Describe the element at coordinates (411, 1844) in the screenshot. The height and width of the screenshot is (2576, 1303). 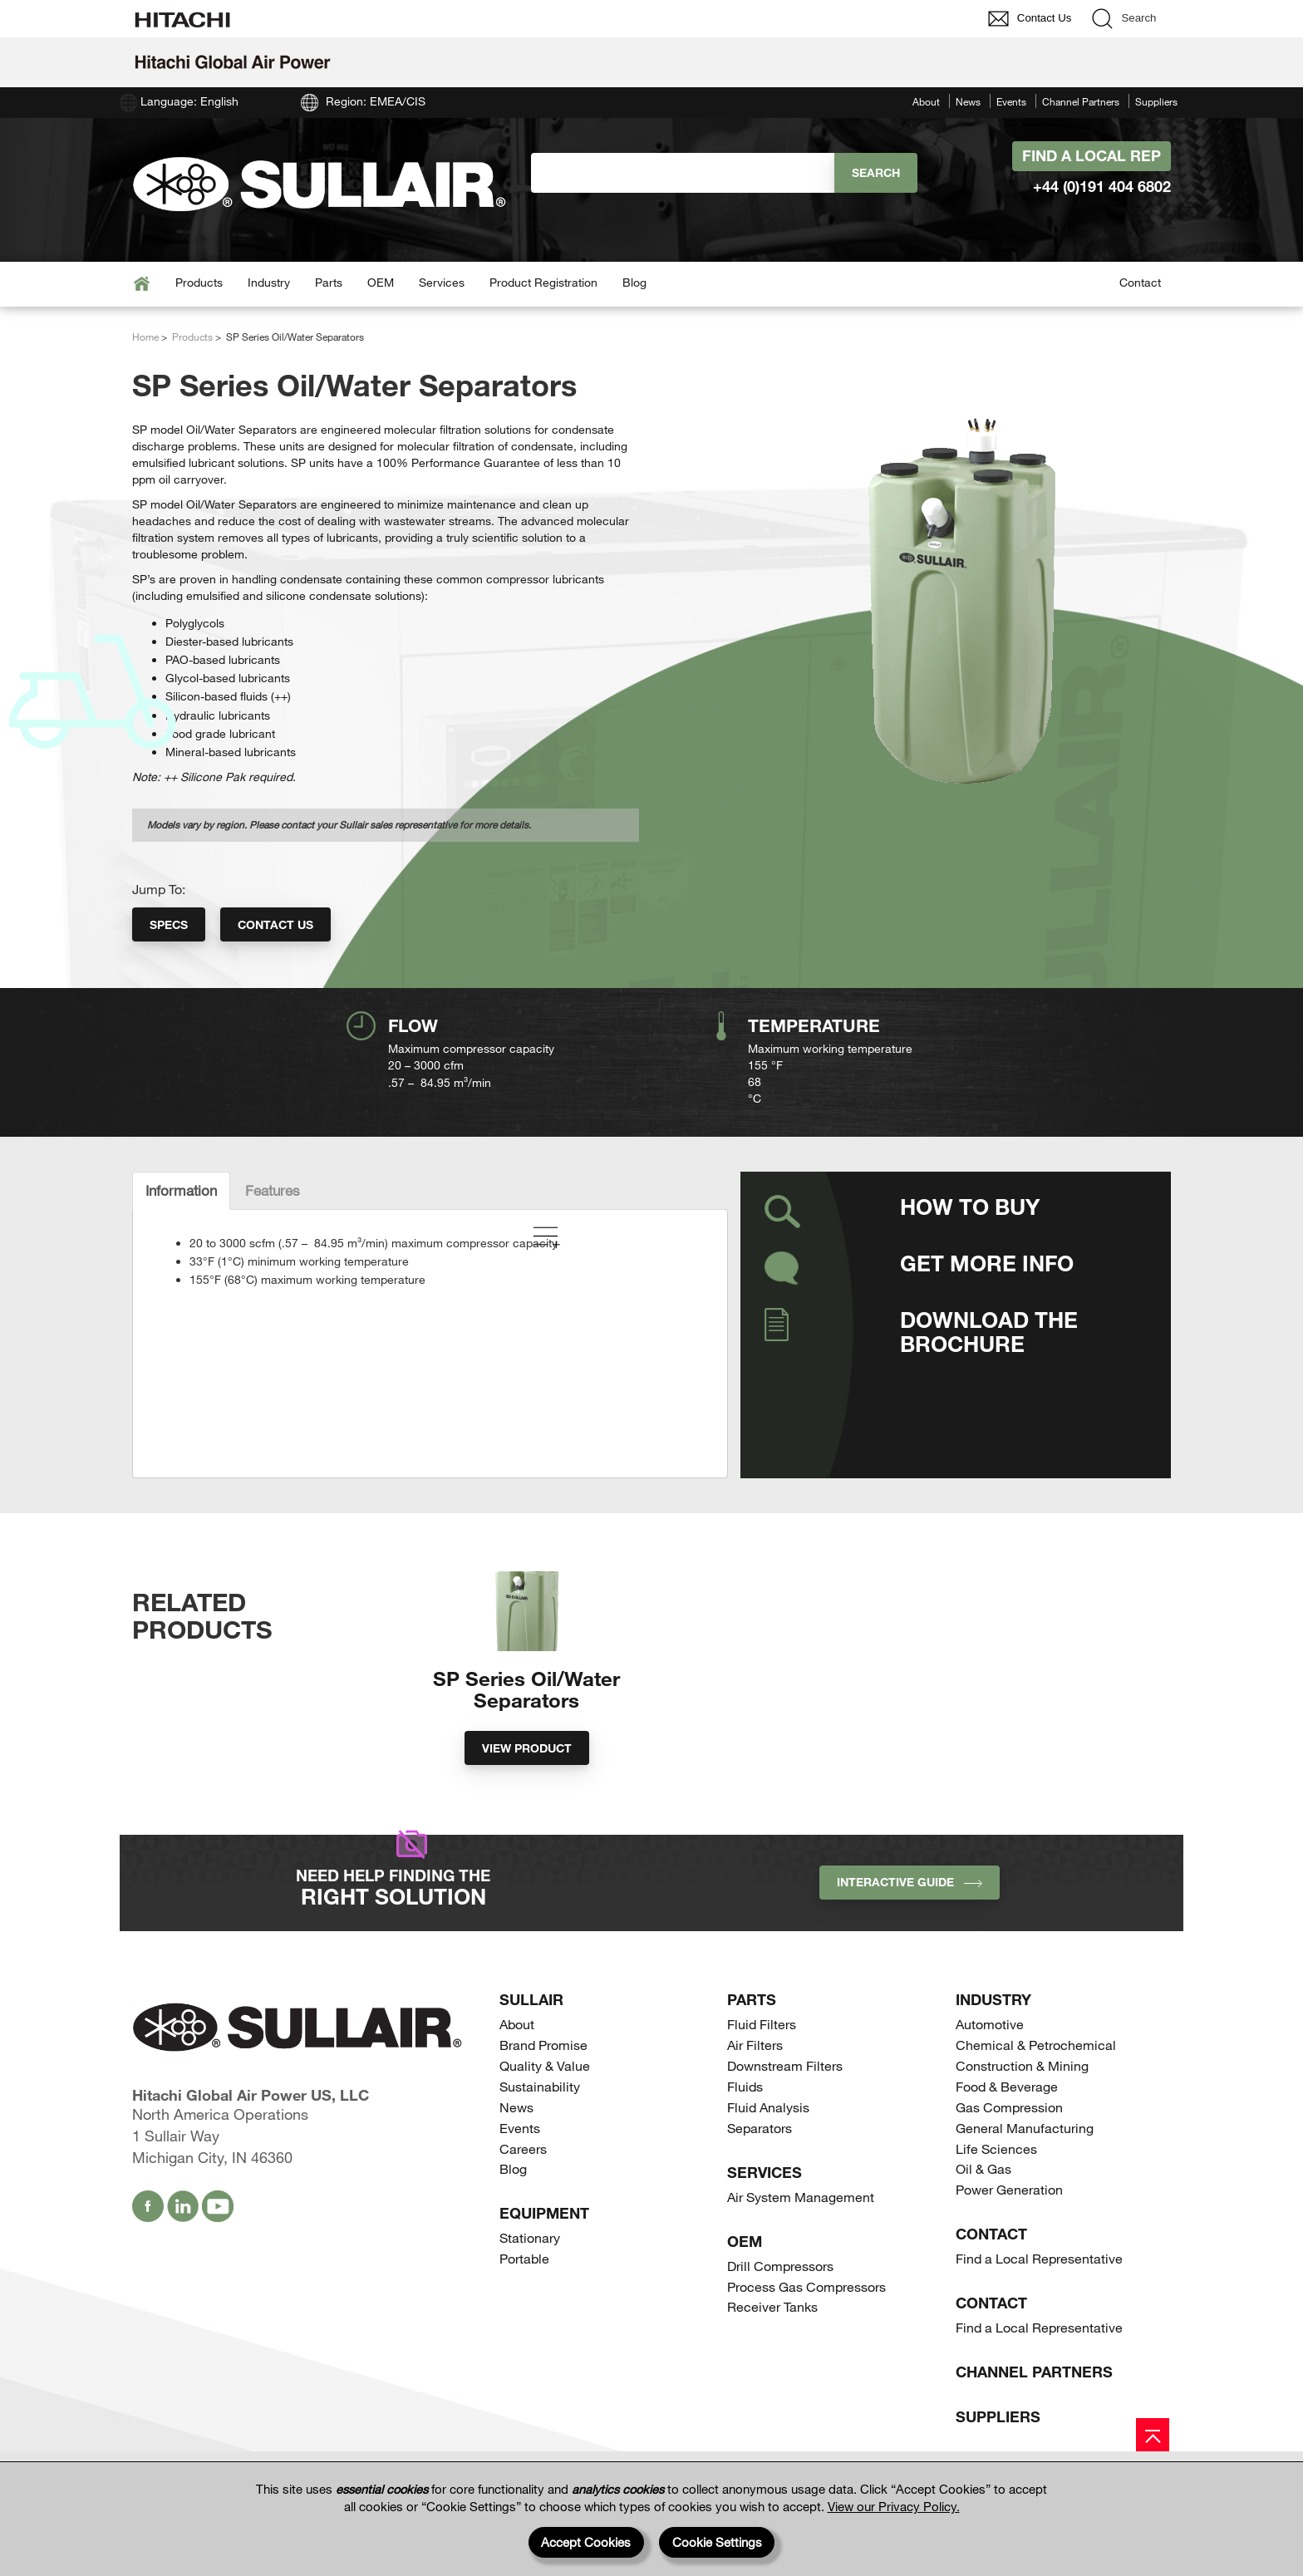
I see `camera is disabled or unavailable` at that location.